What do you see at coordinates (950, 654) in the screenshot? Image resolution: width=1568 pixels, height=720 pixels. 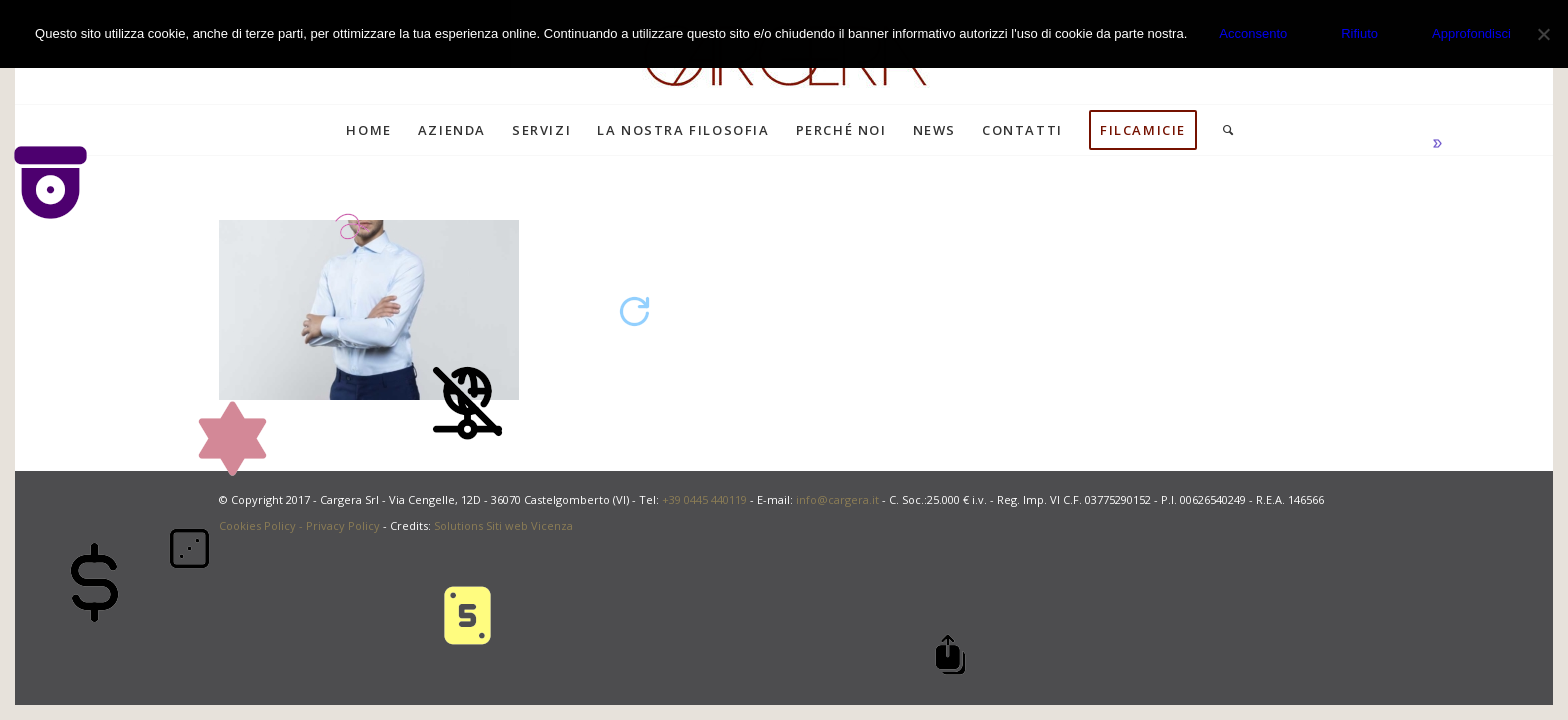 I see `share or export multiple items` at bounding box center [950, 654].